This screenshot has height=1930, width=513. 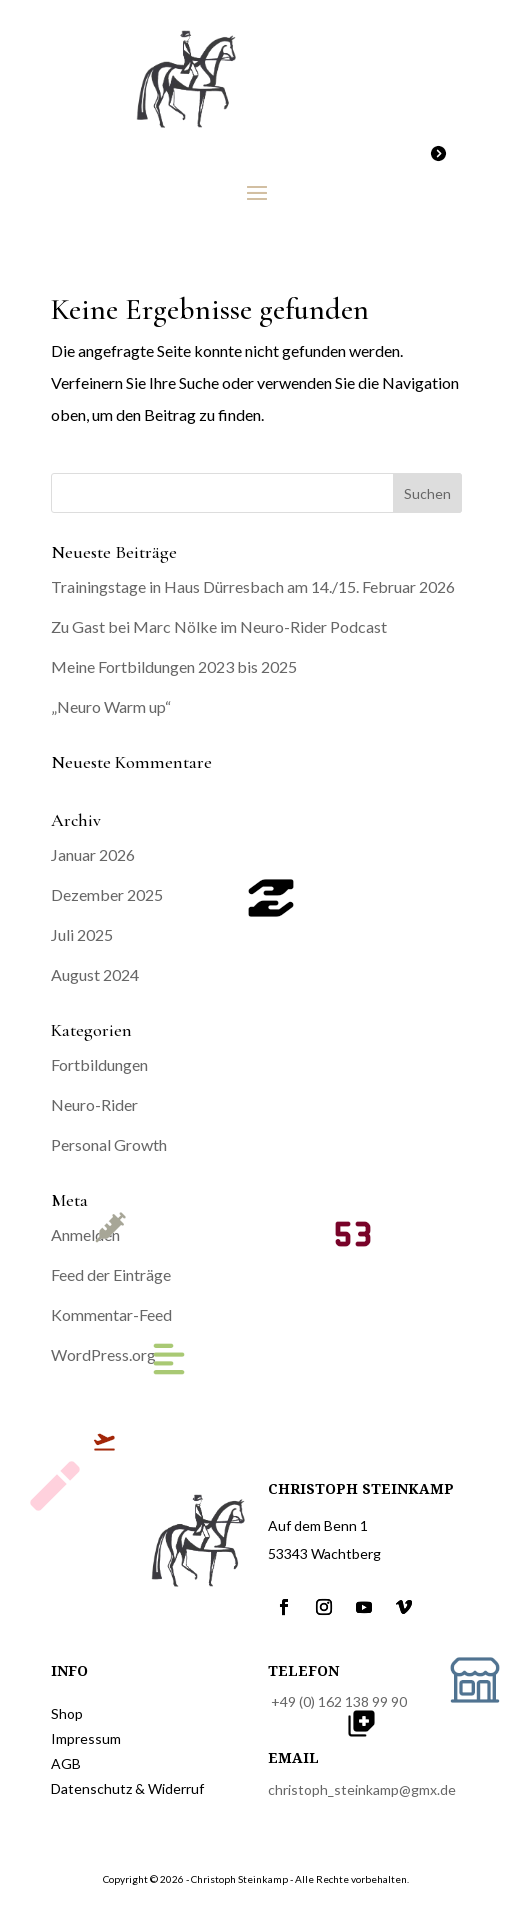 I want to click on view departing flights, so click(x=104, y=1441).